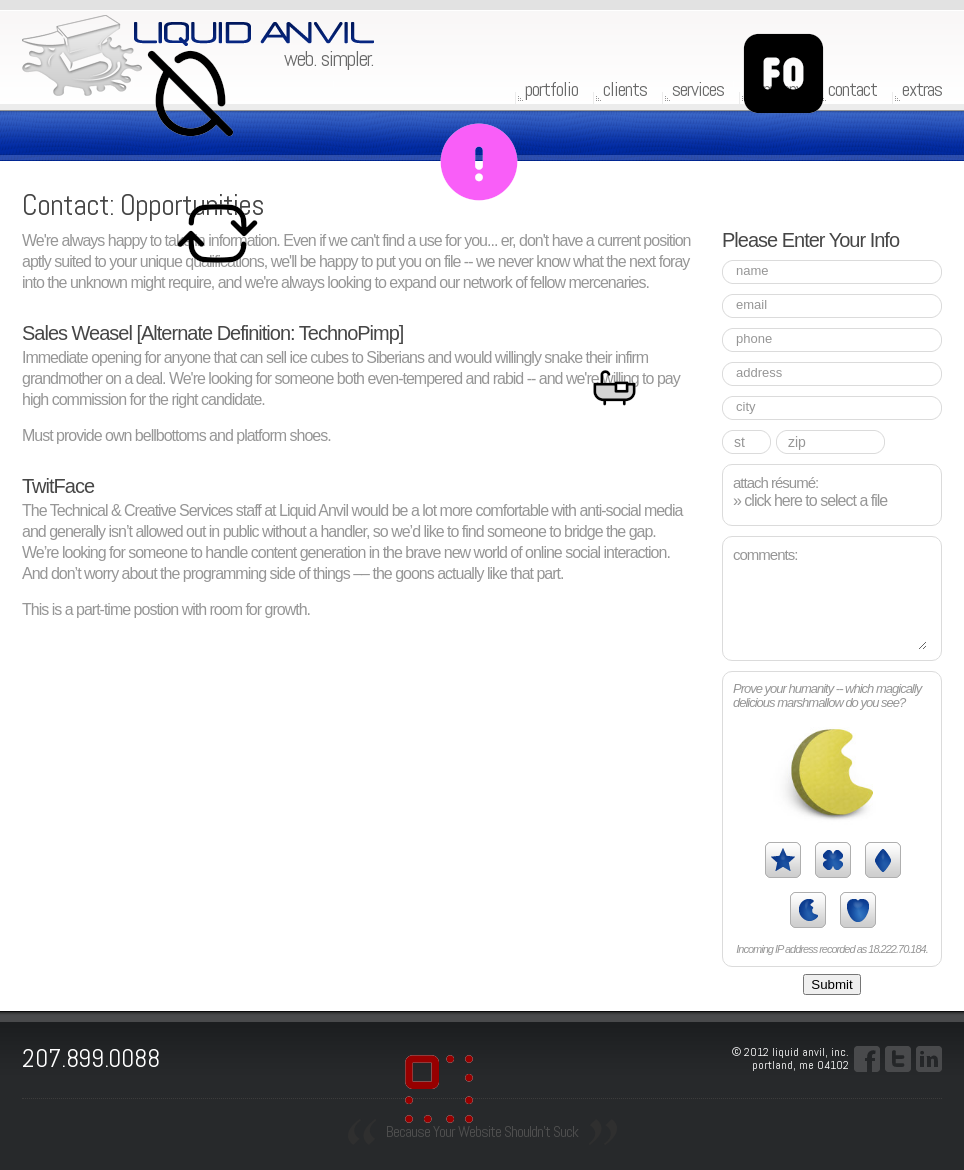  Describe the element at coordinates (190, 93) in the screenshot. I see `indicates egg-free or no eggs` at that location.